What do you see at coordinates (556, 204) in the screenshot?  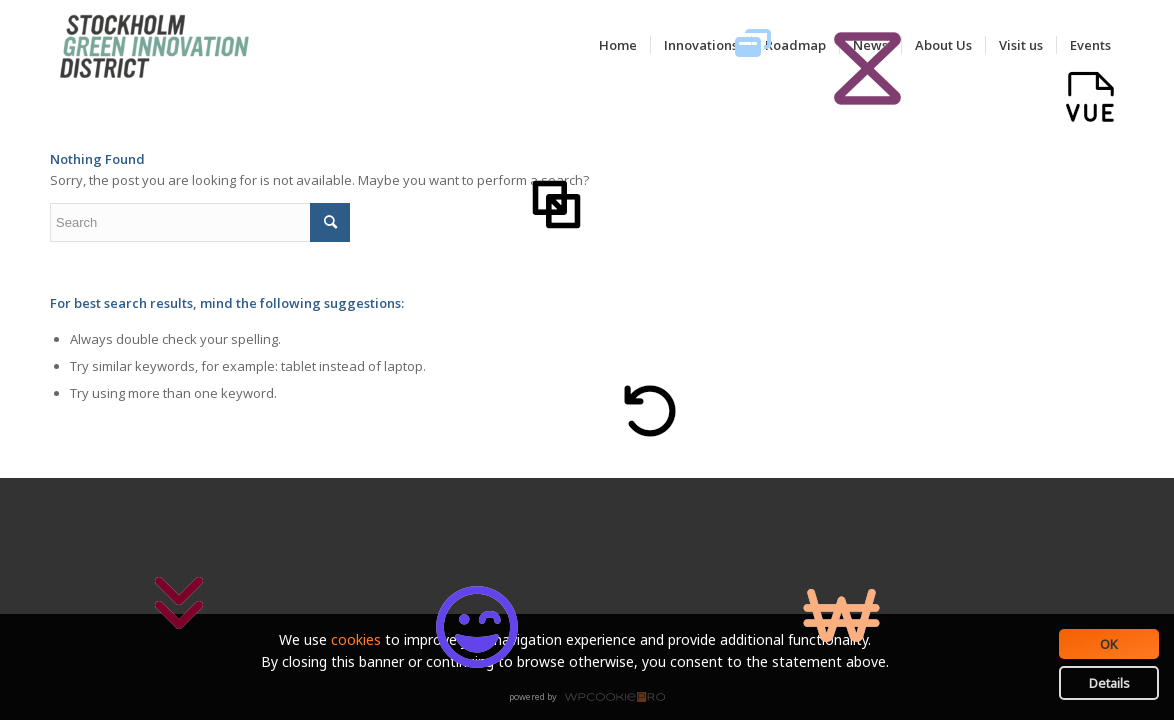 I see `merge or intersect selected layers` at bounding box center [556, 204].